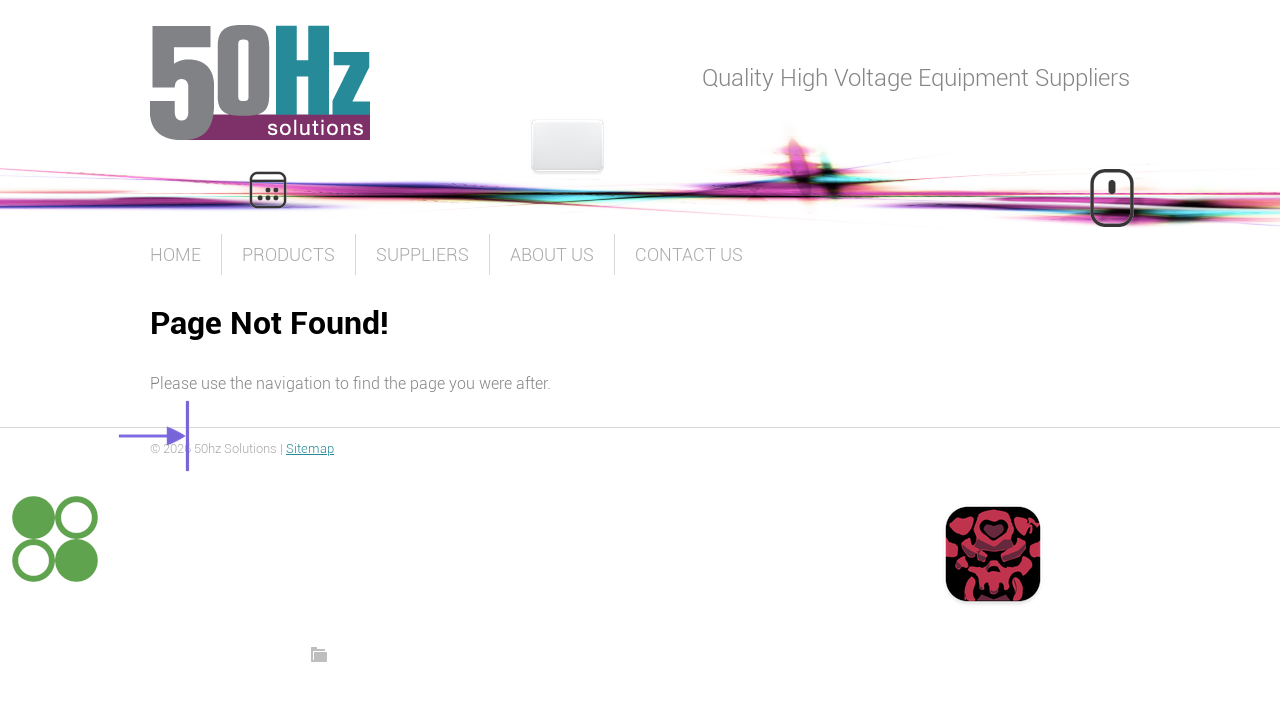 The image size is (1280, 720). Describe the element at coordinates (319, 654) in the screenshot. I see `access desktop folder` at that location.